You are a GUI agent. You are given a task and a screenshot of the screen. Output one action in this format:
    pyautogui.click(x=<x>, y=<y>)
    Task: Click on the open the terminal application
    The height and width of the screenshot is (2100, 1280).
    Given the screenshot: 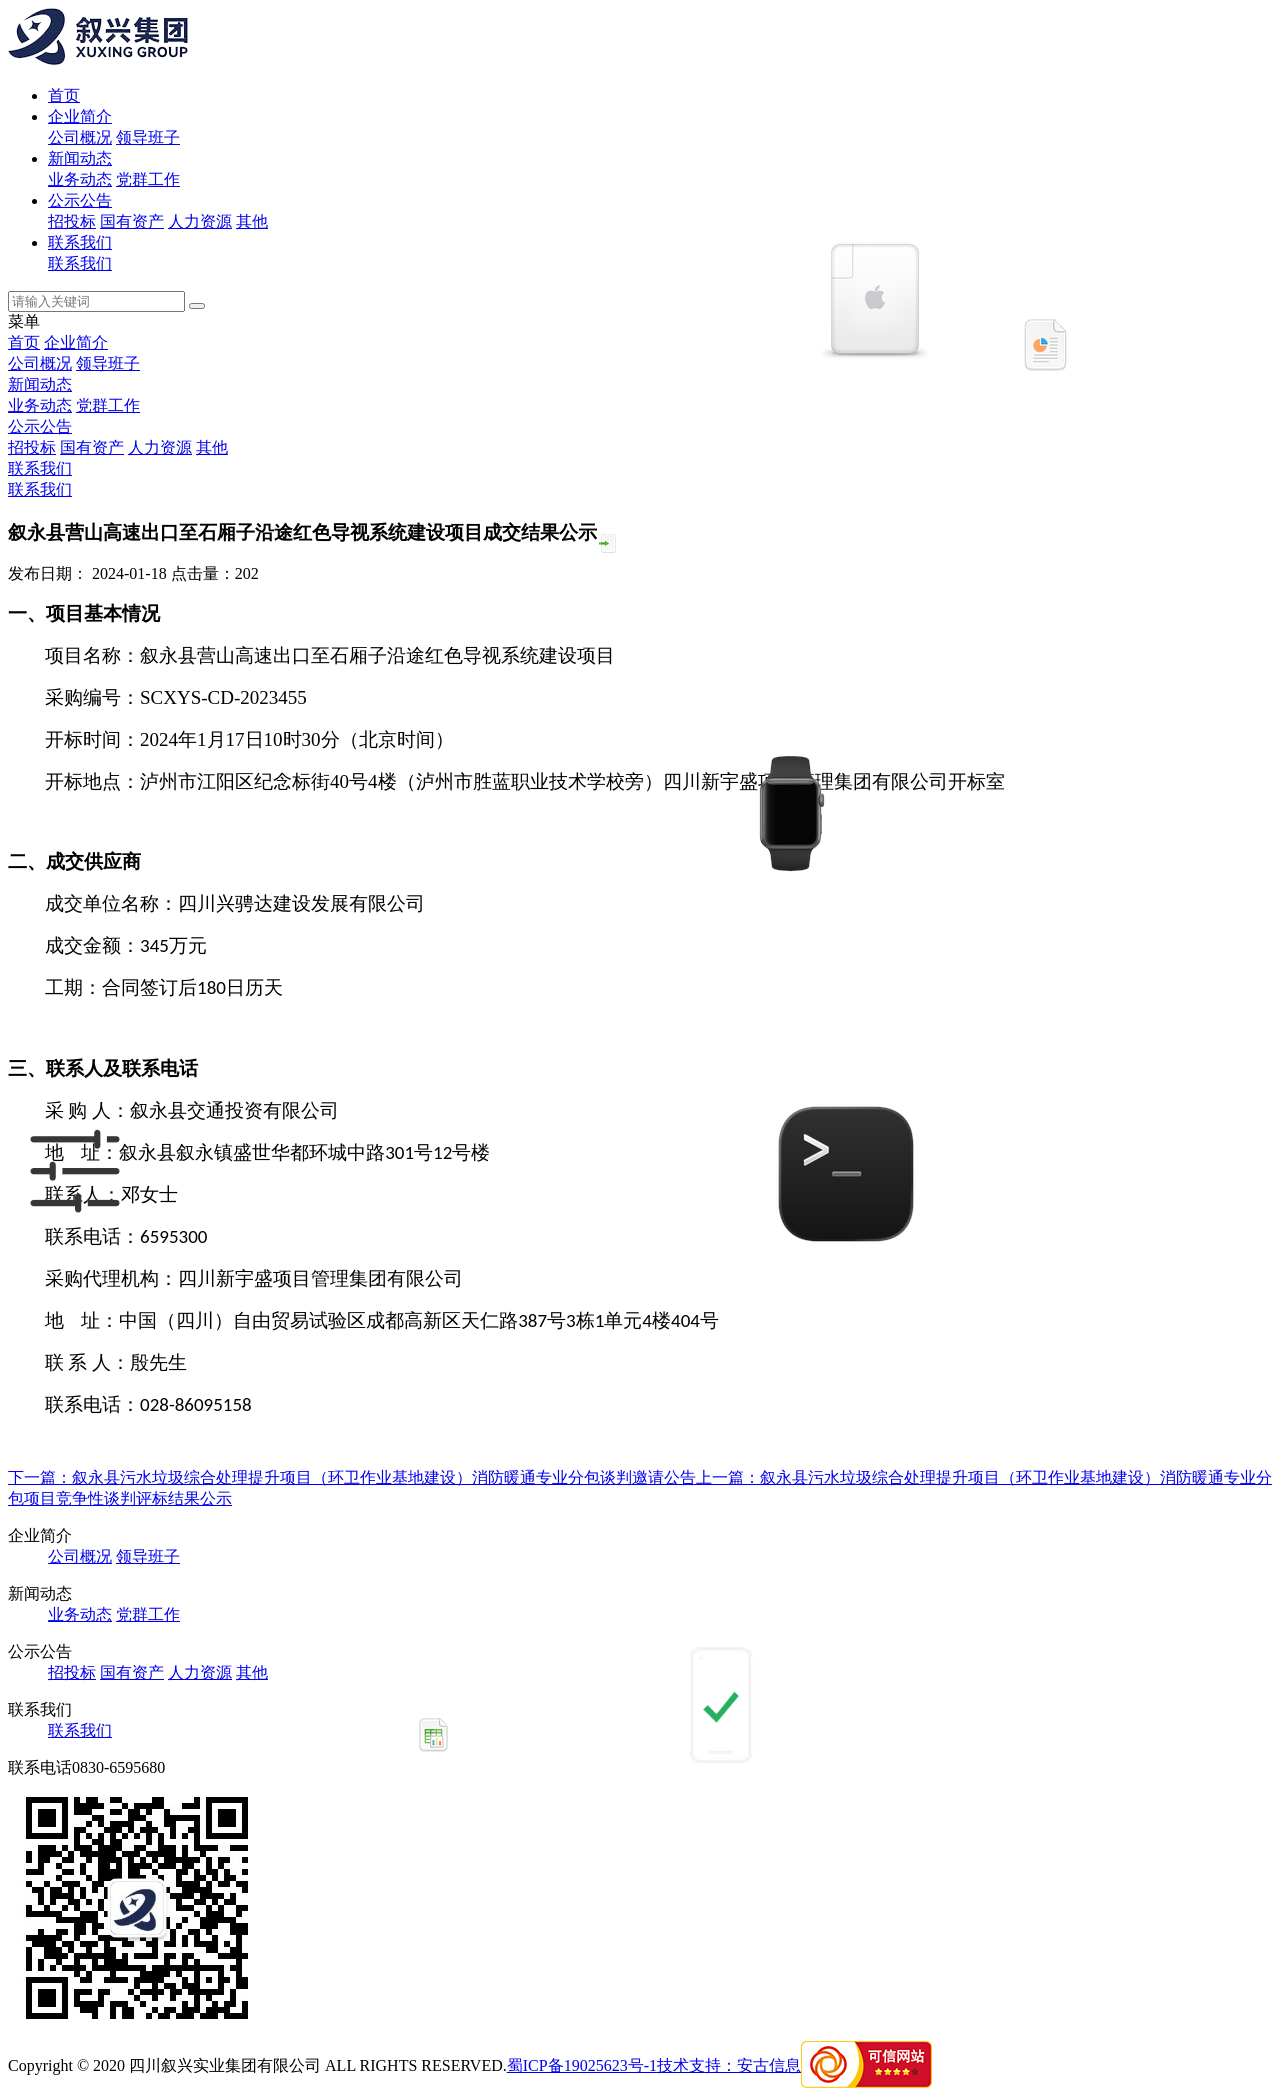 What is the action you would take?
    pyautogui.click(x=846, y=1174)
    